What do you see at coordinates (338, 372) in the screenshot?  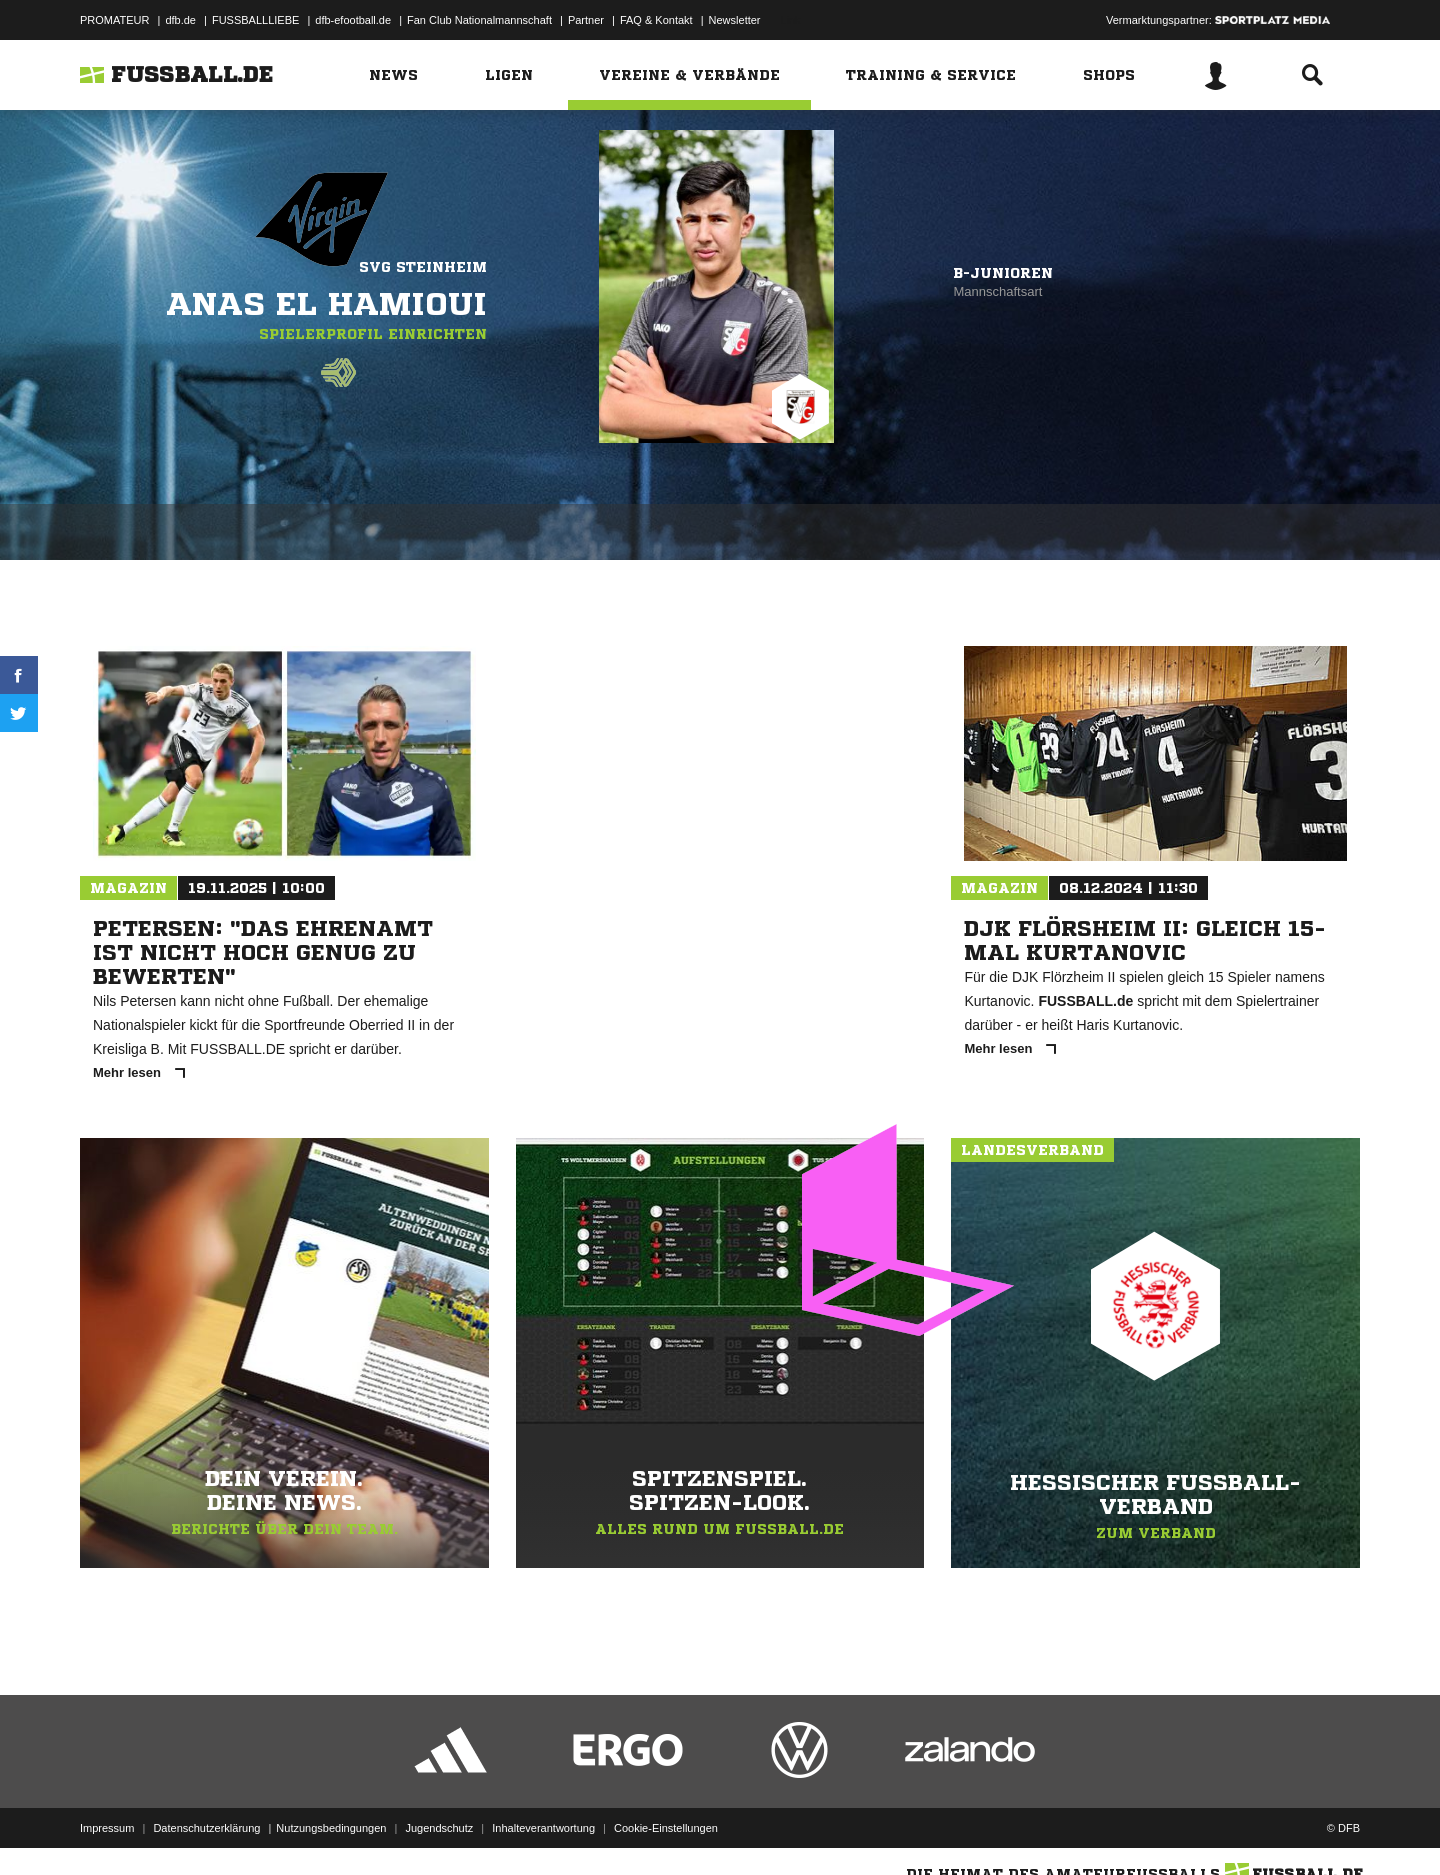 I see `pm2 process manager logo` at bounding box center [338, 372].